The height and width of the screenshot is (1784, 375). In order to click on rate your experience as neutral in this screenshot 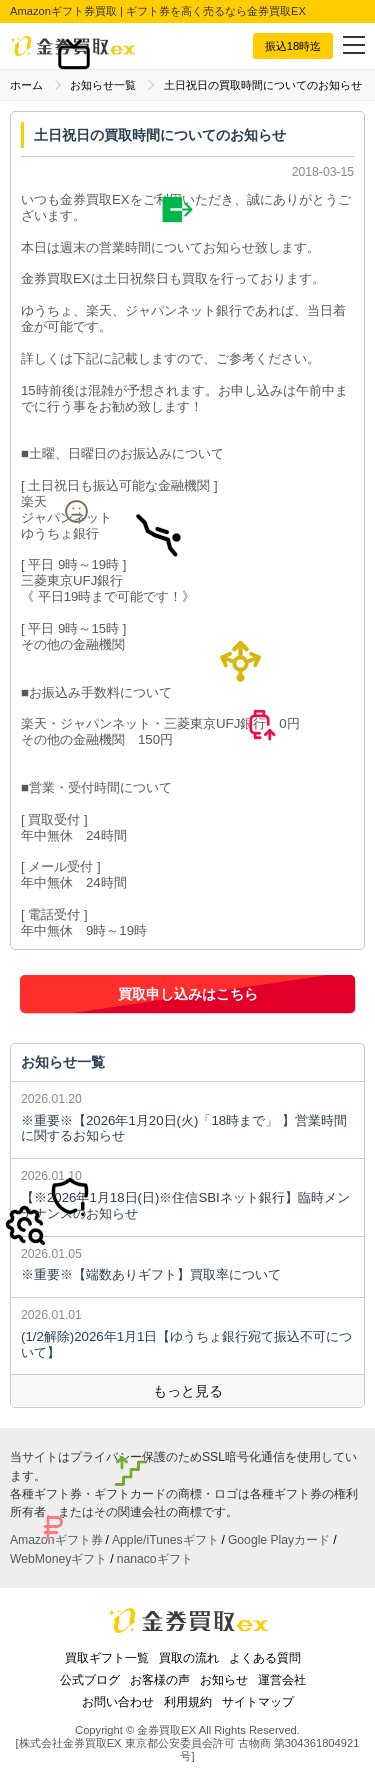, I will do `click(76, 511)`.